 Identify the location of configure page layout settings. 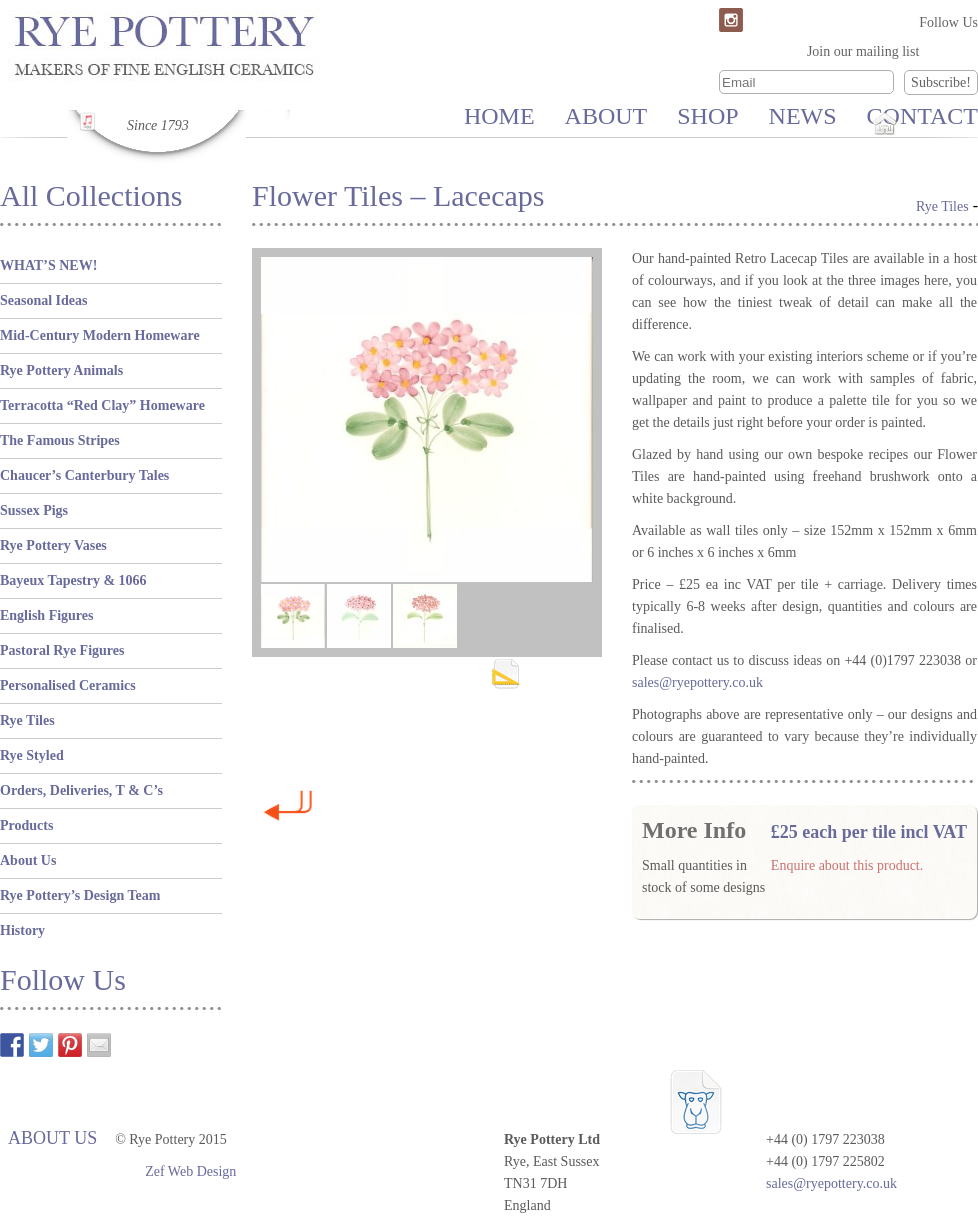
(506, 673).